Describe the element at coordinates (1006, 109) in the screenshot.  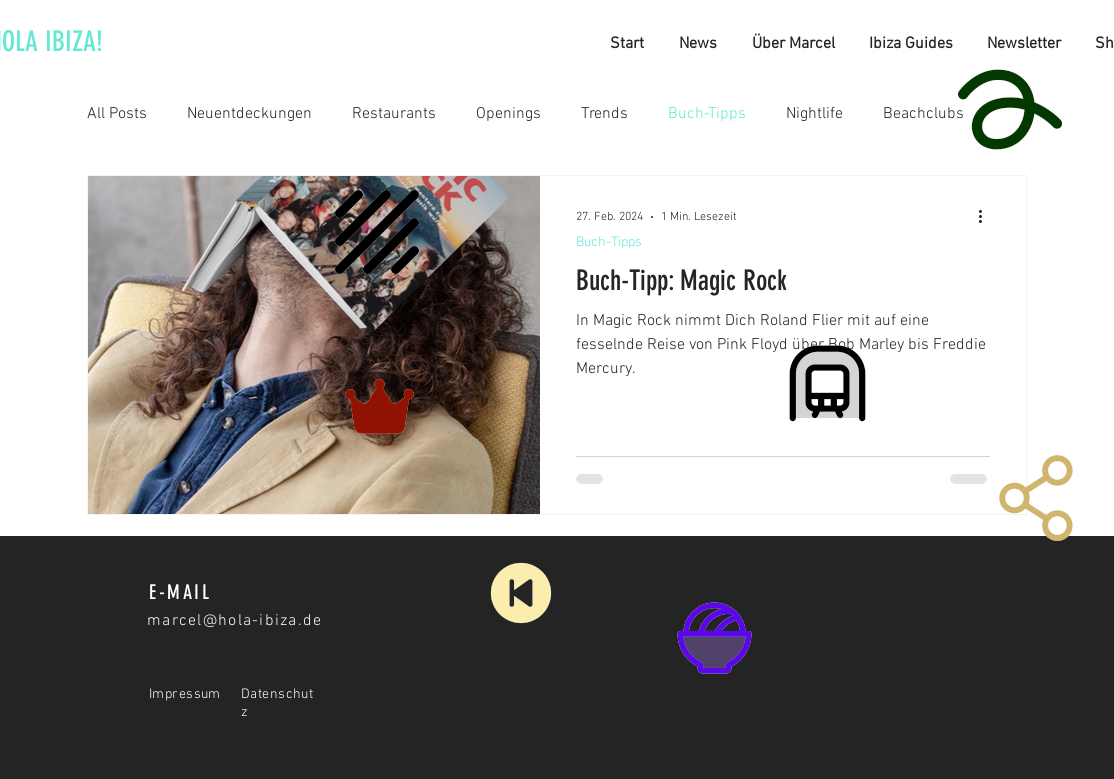
I see `freehand drawing or sketch tool` at that location.